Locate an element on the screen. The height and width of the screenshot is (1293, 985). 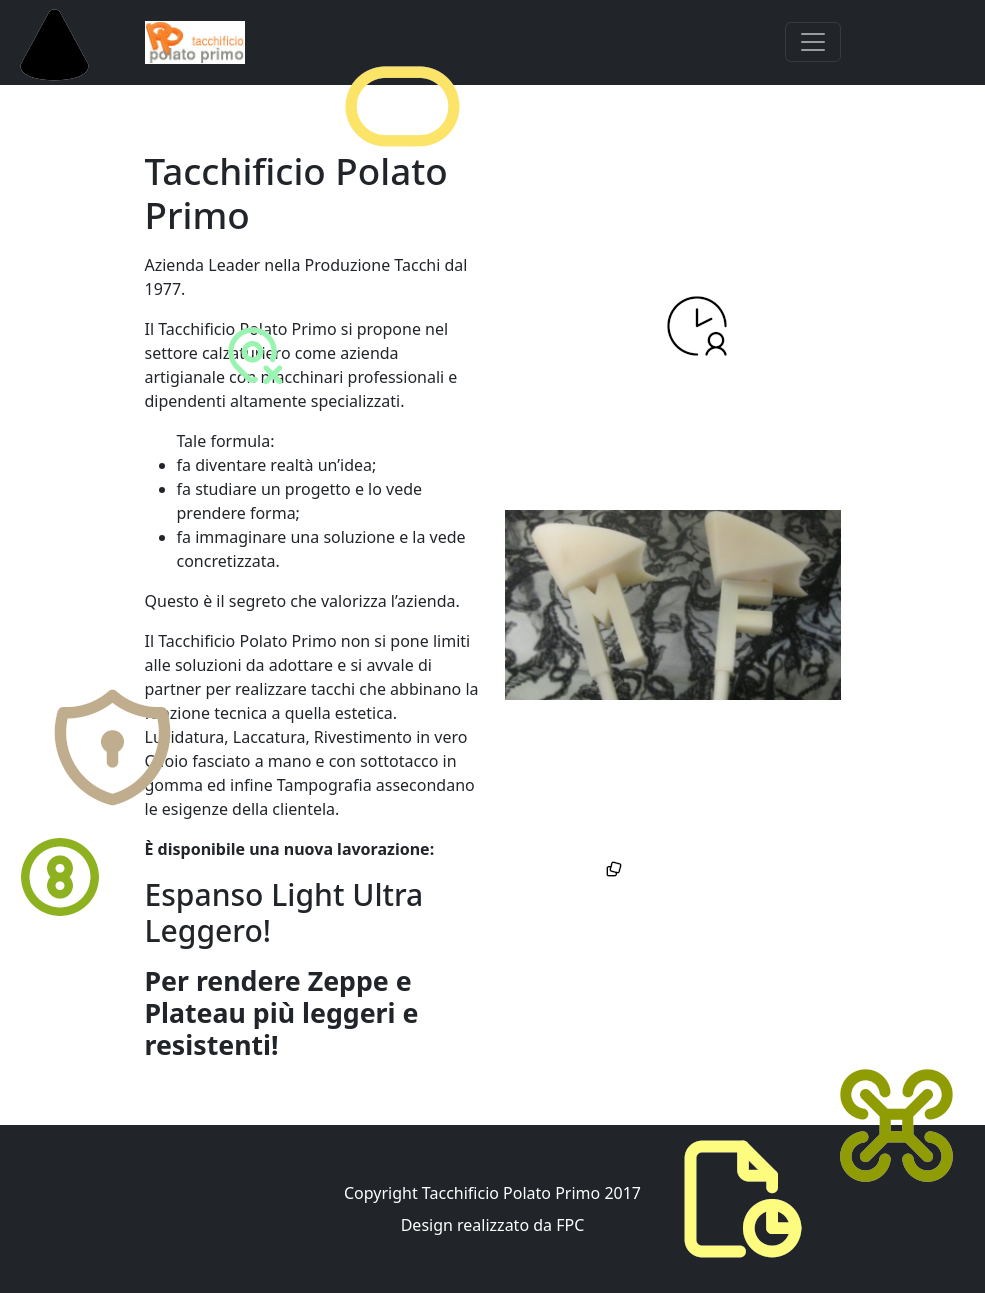
medication or pill tracker is located at coordinates (402, 106).